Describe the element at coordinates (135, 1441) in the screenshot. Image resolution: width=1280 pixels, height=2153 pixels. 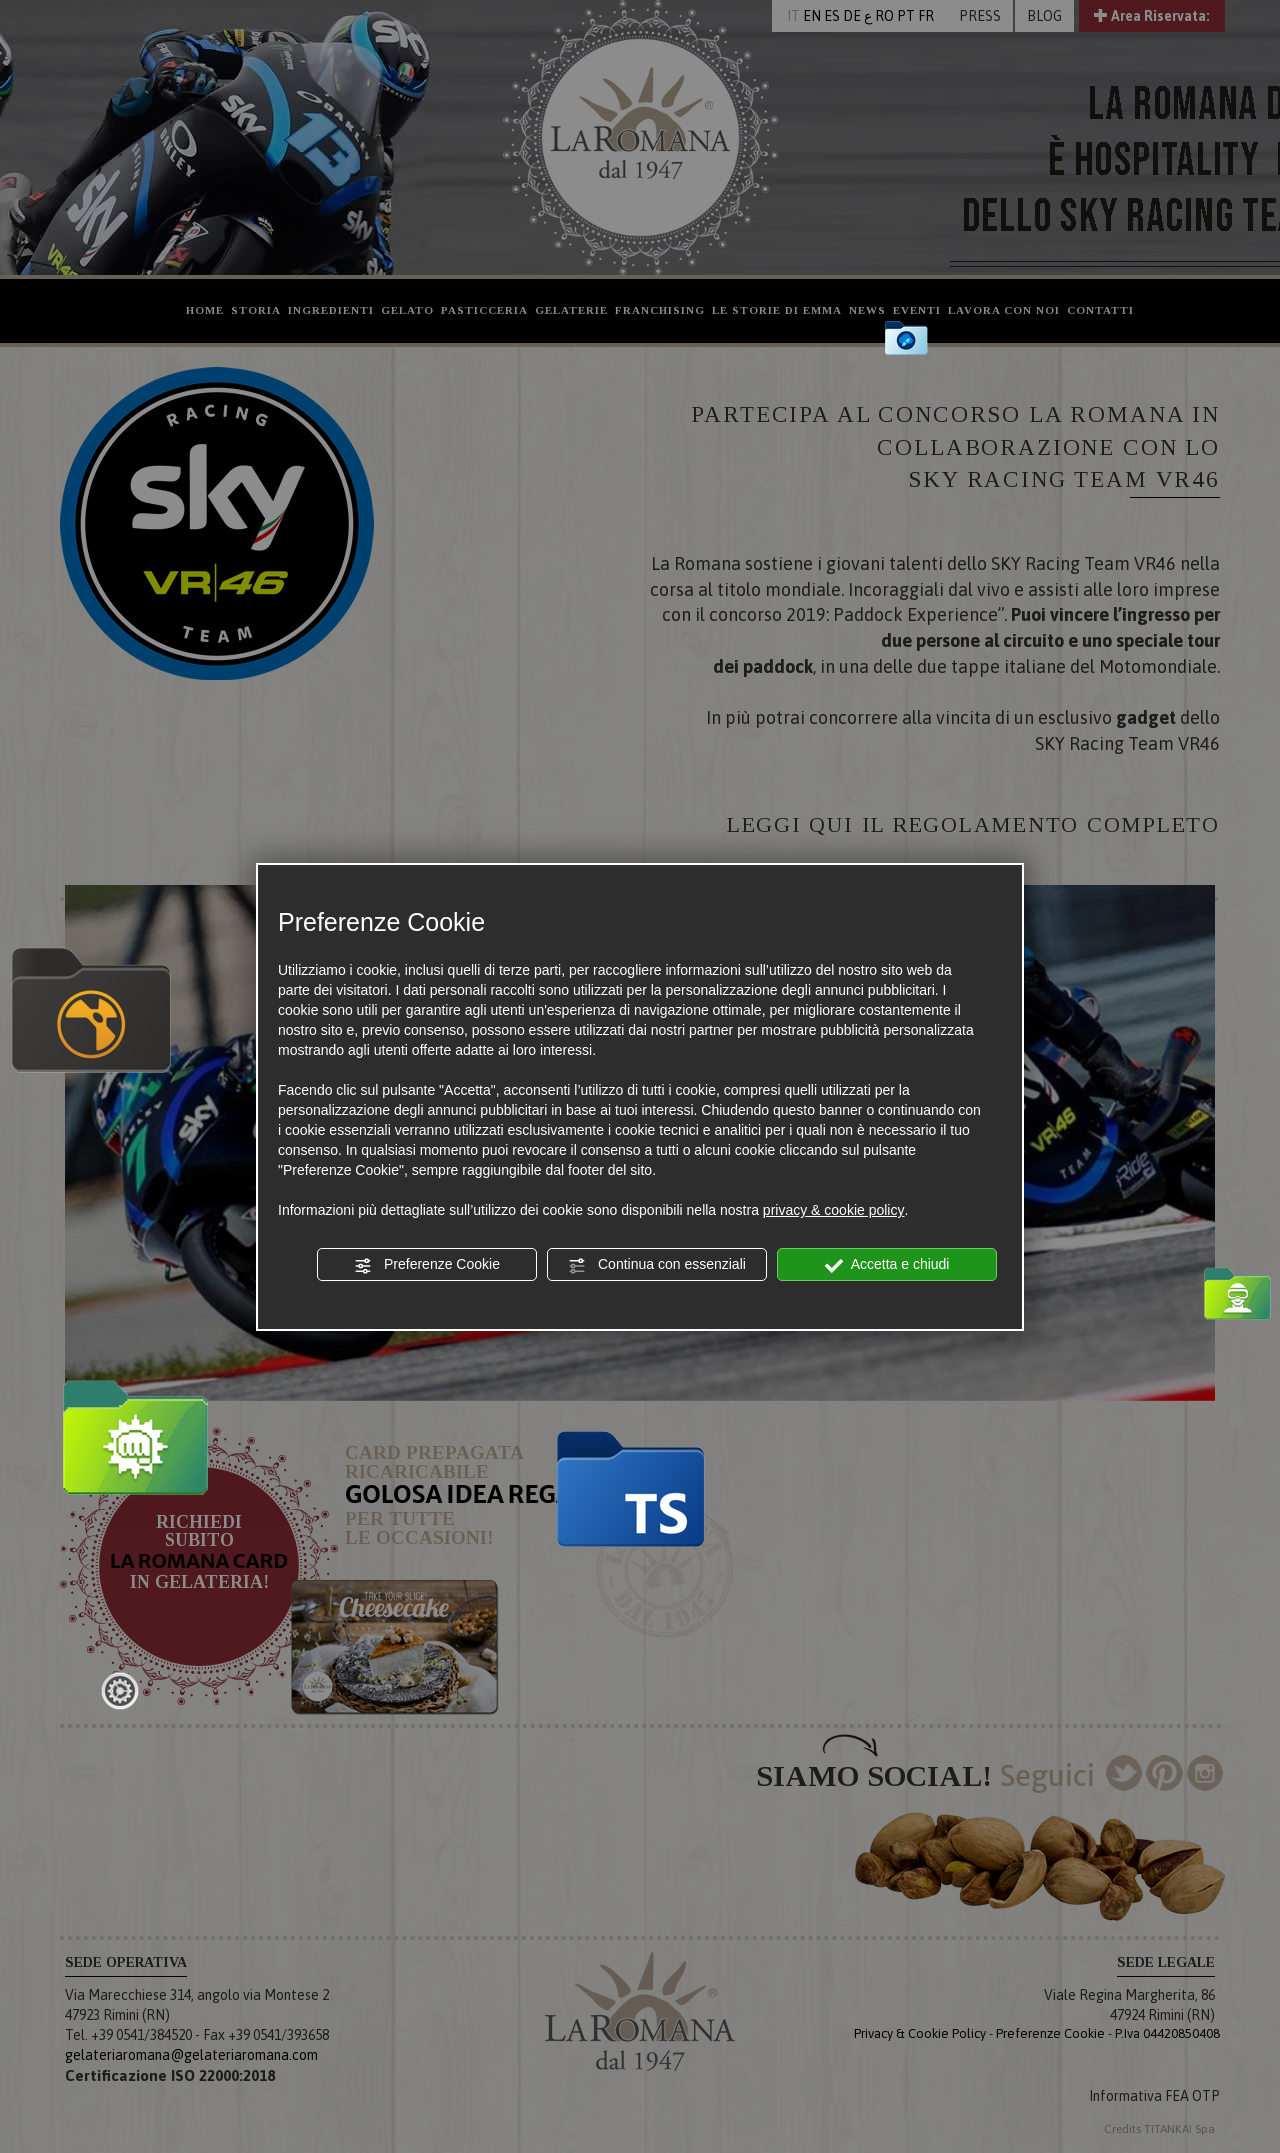
I see `open gamejolt games folder` at that location.